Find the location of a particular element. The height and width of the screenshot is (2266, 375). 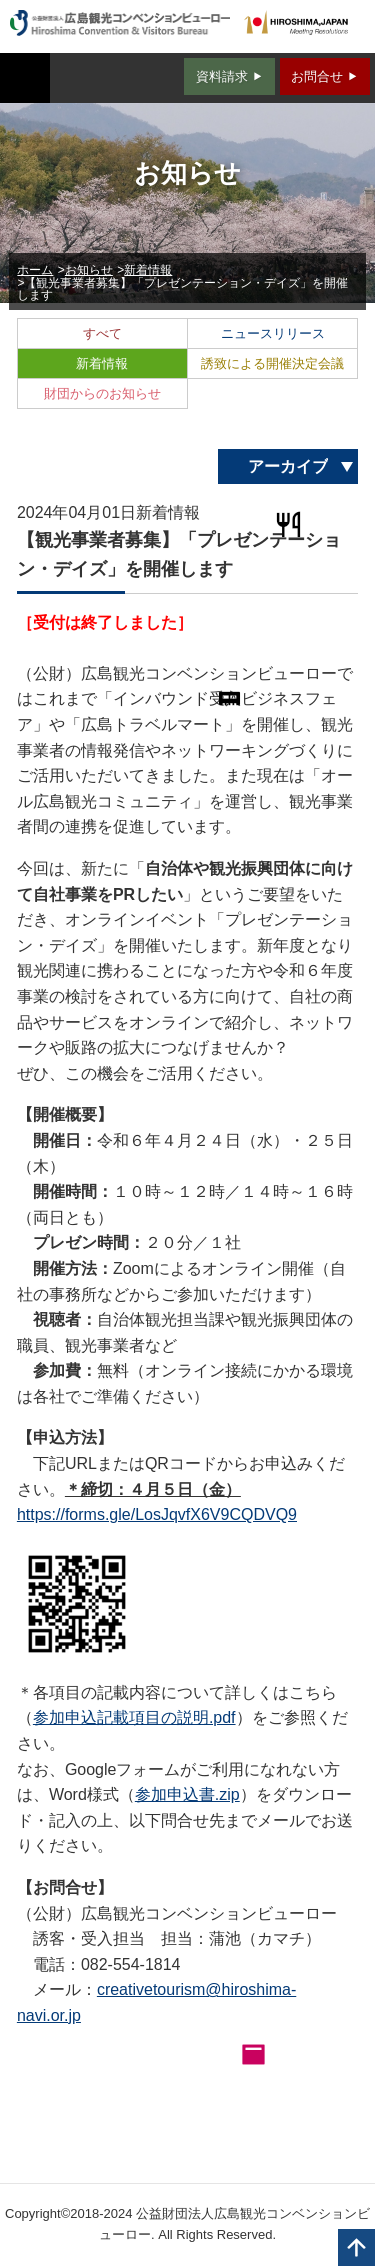

switch to top panel layout is located at coordinates (253, 2054).